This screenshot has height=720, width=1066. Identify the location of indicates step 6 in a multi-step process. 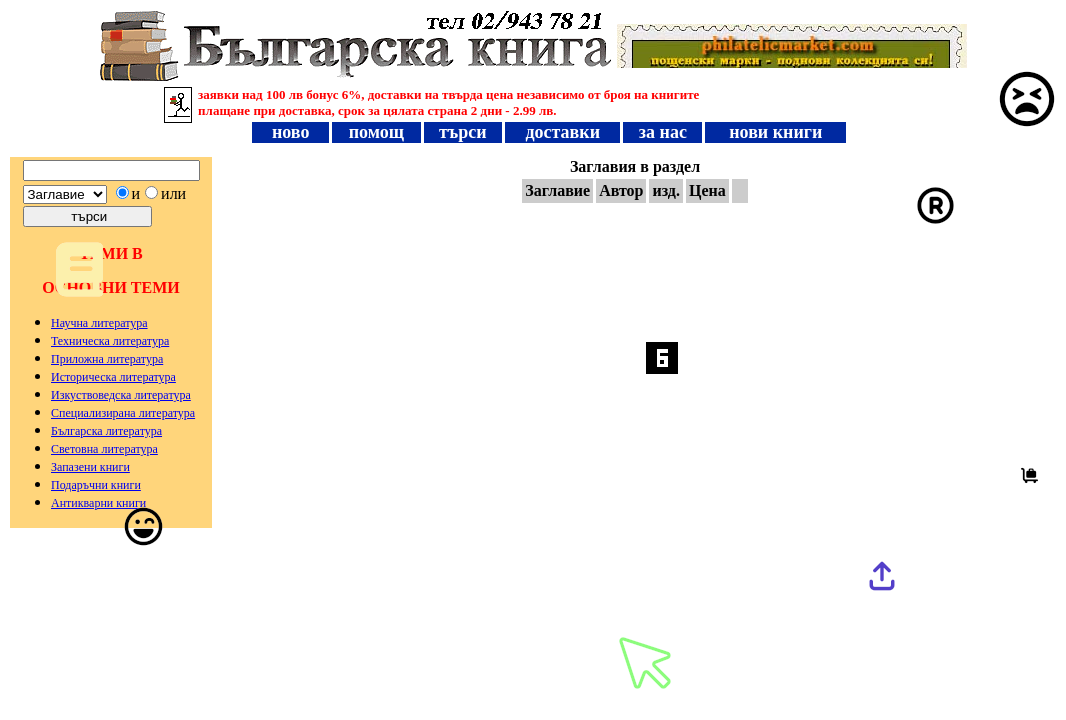
(662, 358).